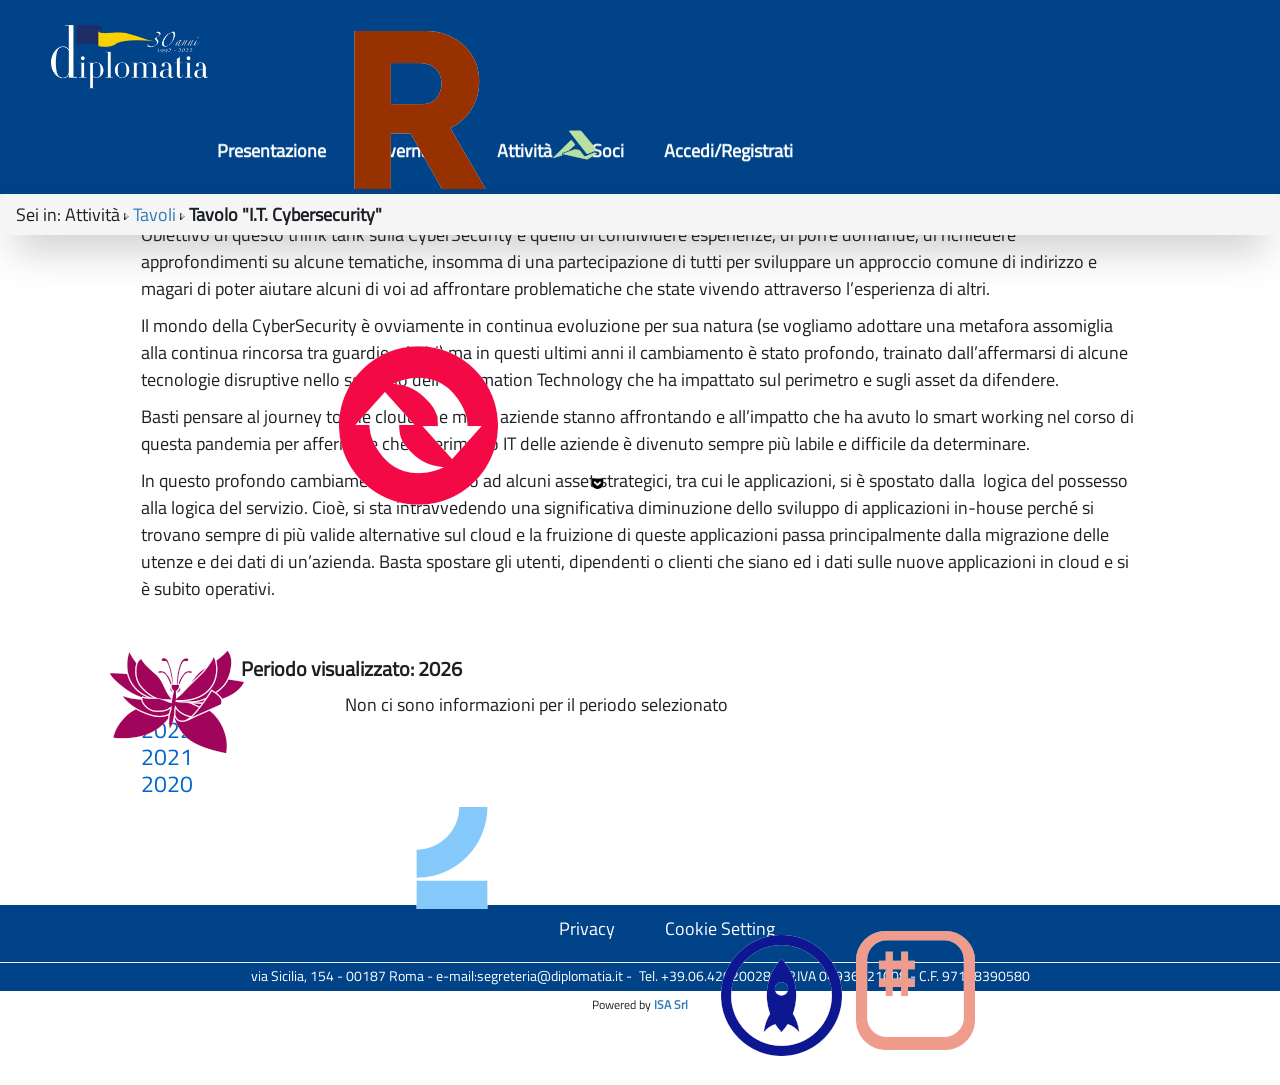 The width and height of the screenshot is (1280, 1085). I want to click on save to Pocket, so click(597, 483).